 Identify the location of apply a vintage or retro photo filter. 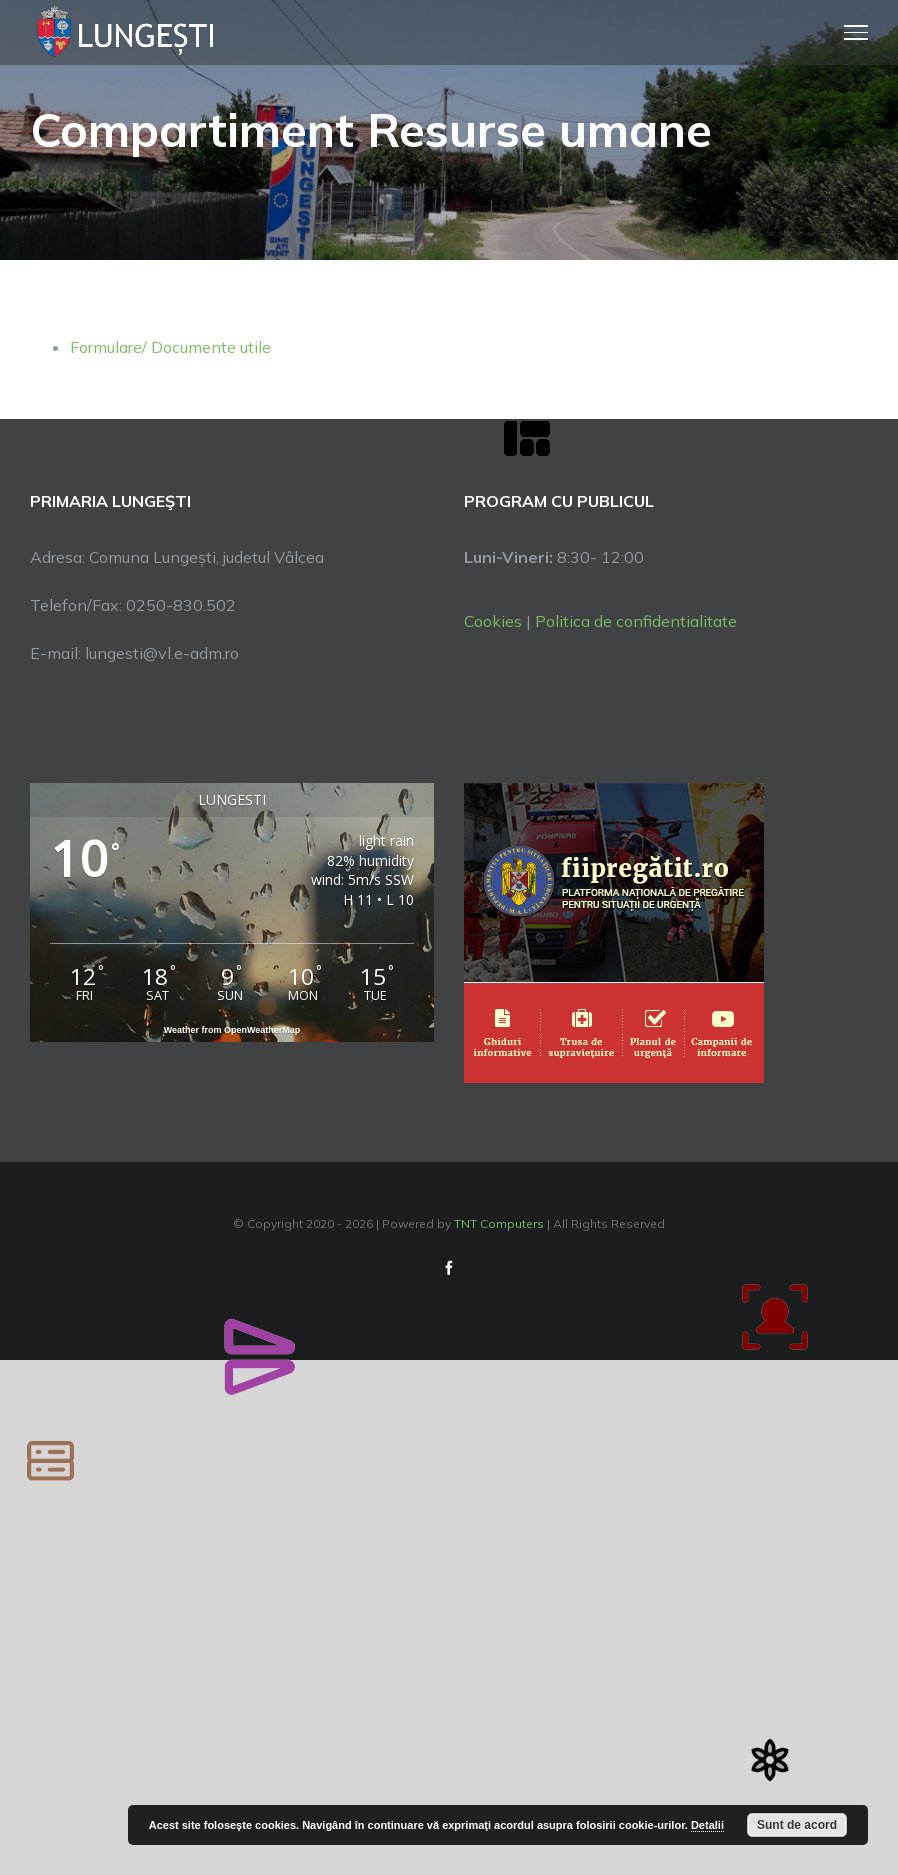
(770, 1760).